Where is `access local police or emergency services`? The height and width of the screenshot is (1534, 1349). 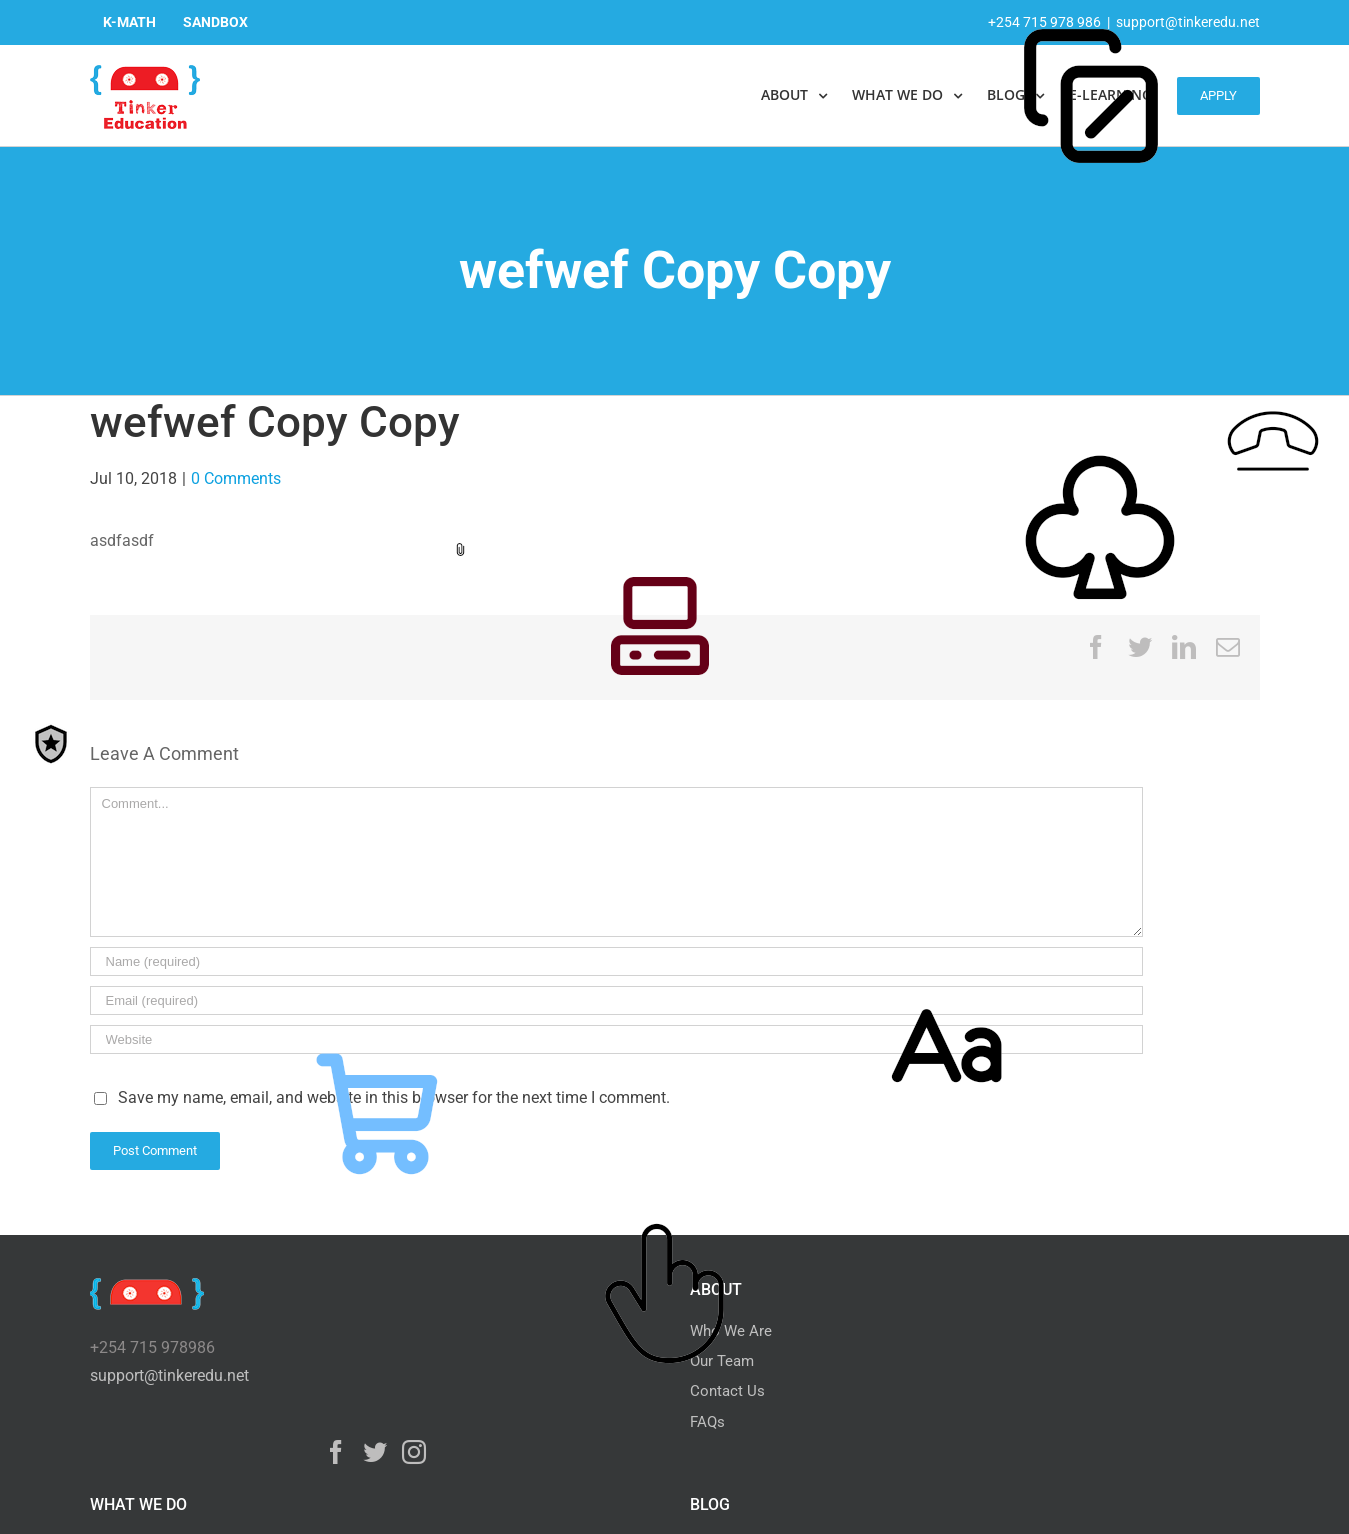
access local police or emergency services is located at coordinates (51, 744).